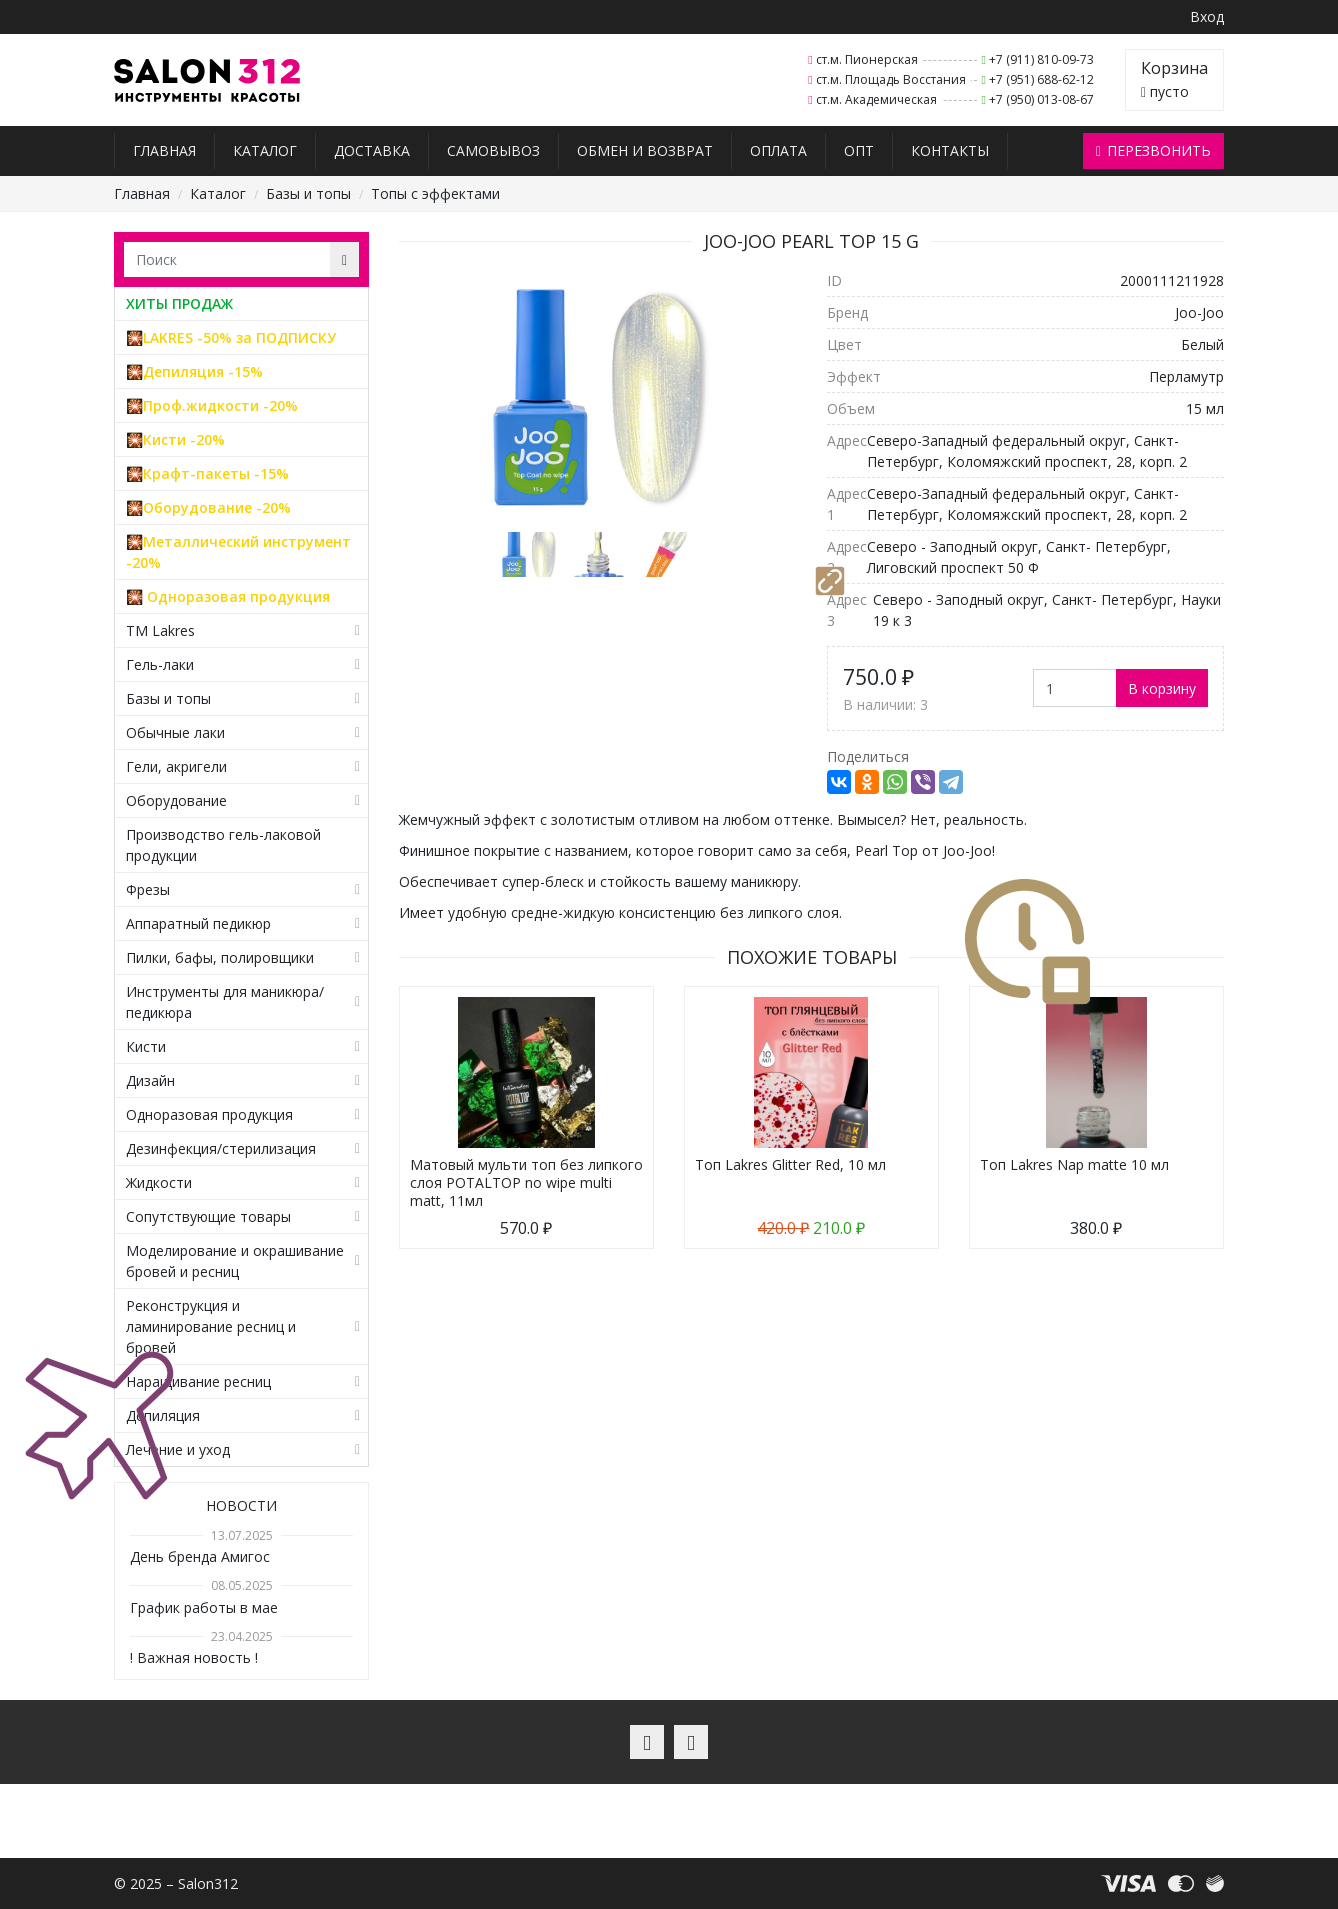 This screenshot has height=1909, width=1338. What do you see at coordinates (1024, 938) in the screenshot?
I see `stop a running timer` at bounding box center [1024, 938].